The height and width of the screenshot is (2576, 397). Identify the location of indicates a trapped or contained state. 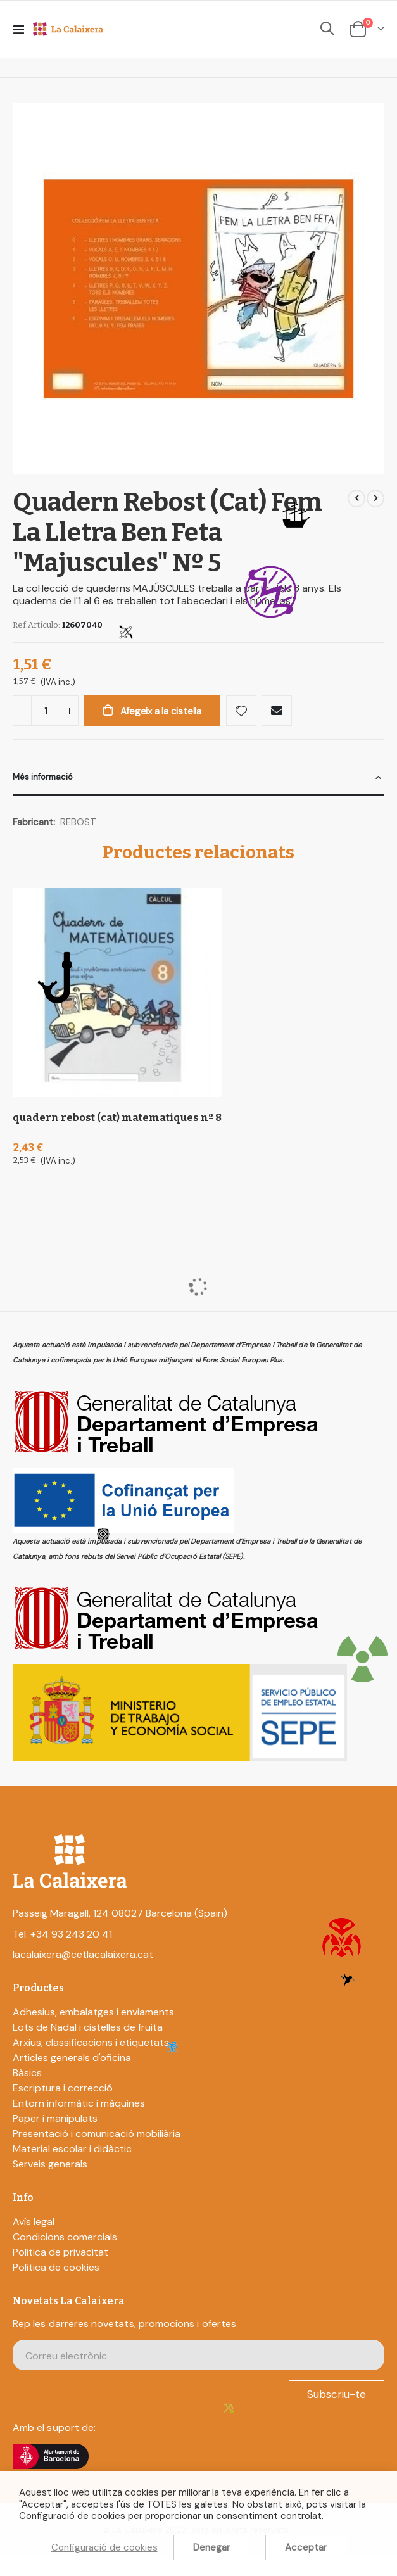
(270, 592).